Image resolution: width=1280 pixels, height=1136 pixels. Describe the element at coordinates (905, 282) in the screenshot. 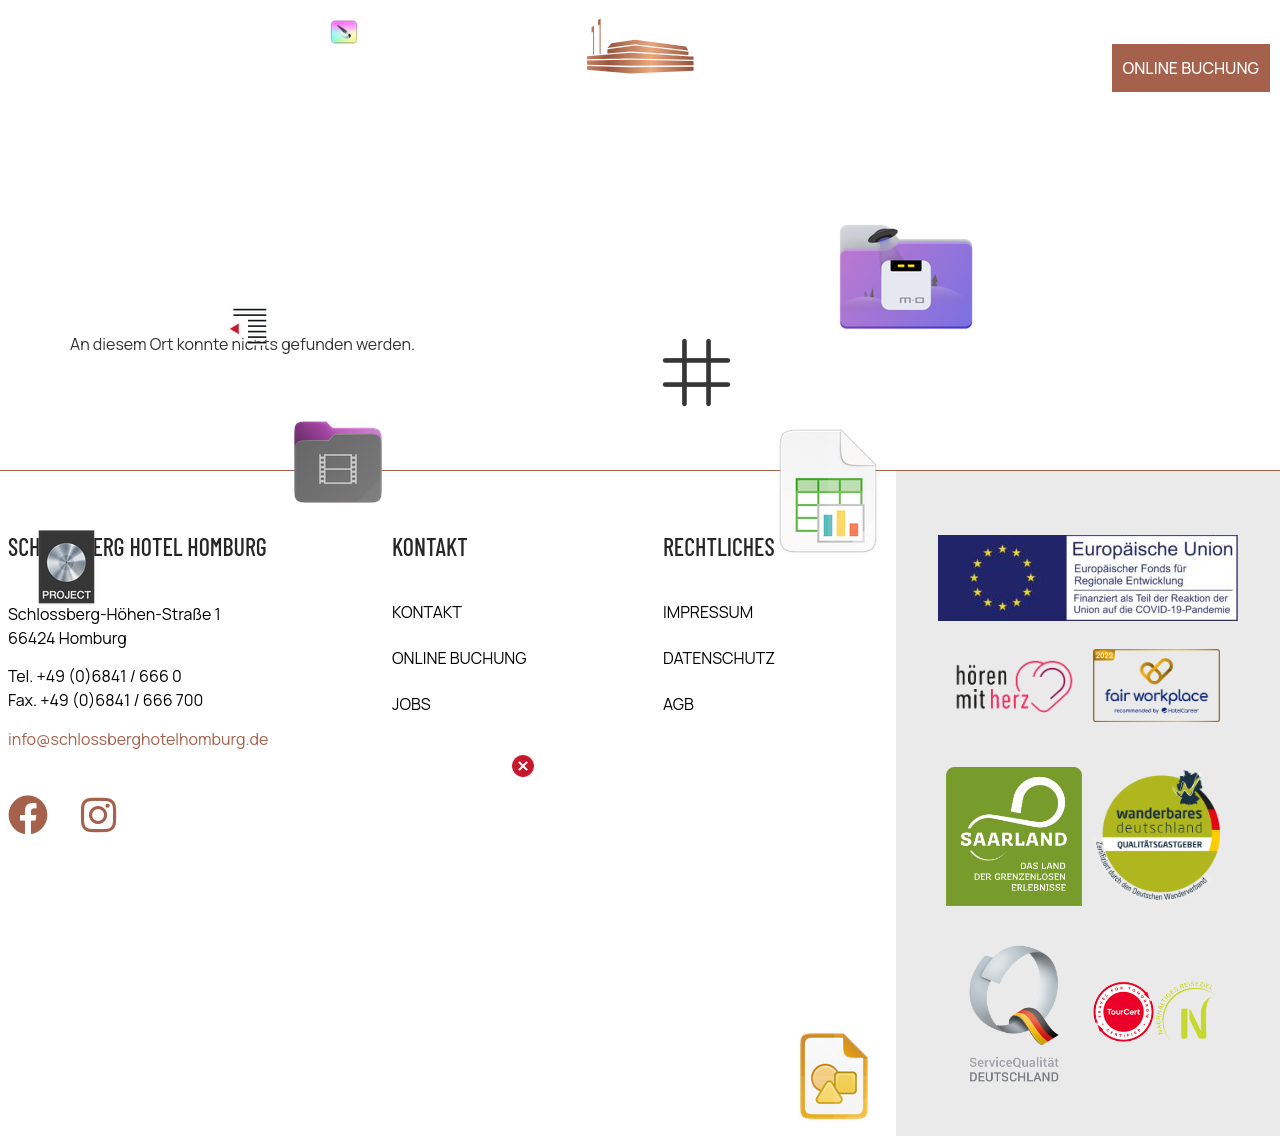

I see `open motrix download manager folder` at that location.